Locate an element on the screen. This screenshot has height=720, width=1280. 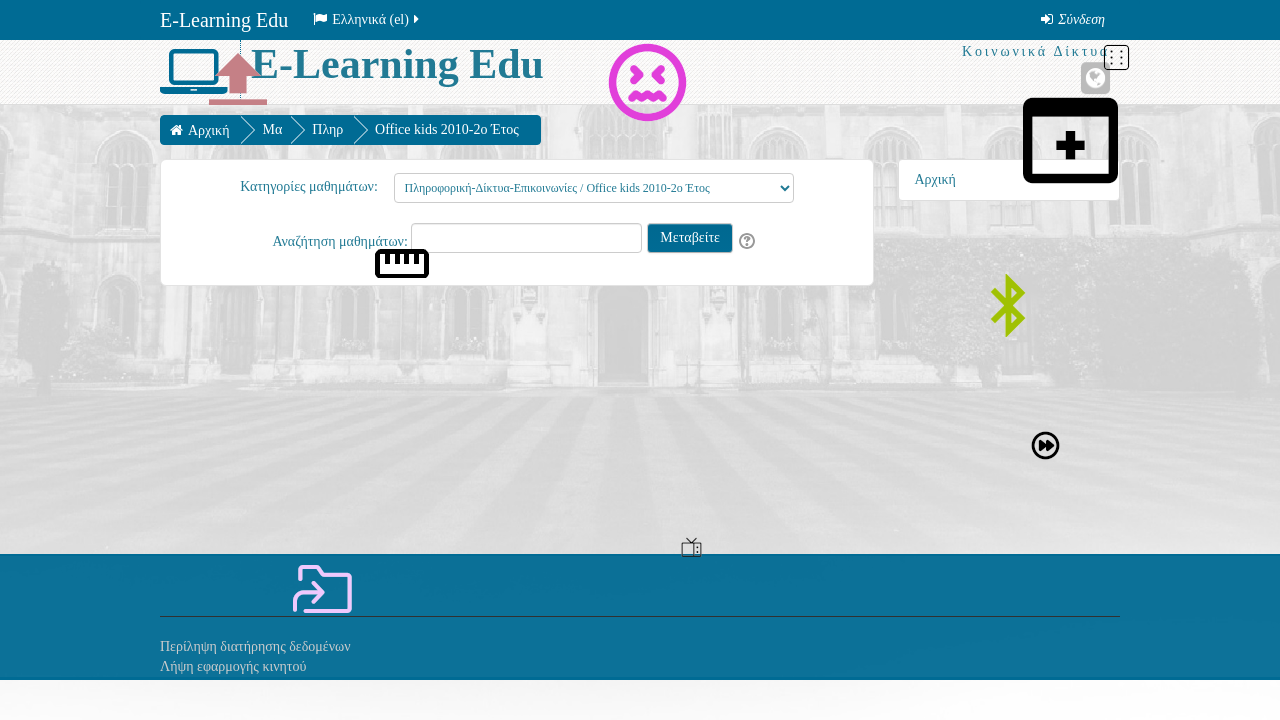
upload a file or document is located at coordinates (238, 76).